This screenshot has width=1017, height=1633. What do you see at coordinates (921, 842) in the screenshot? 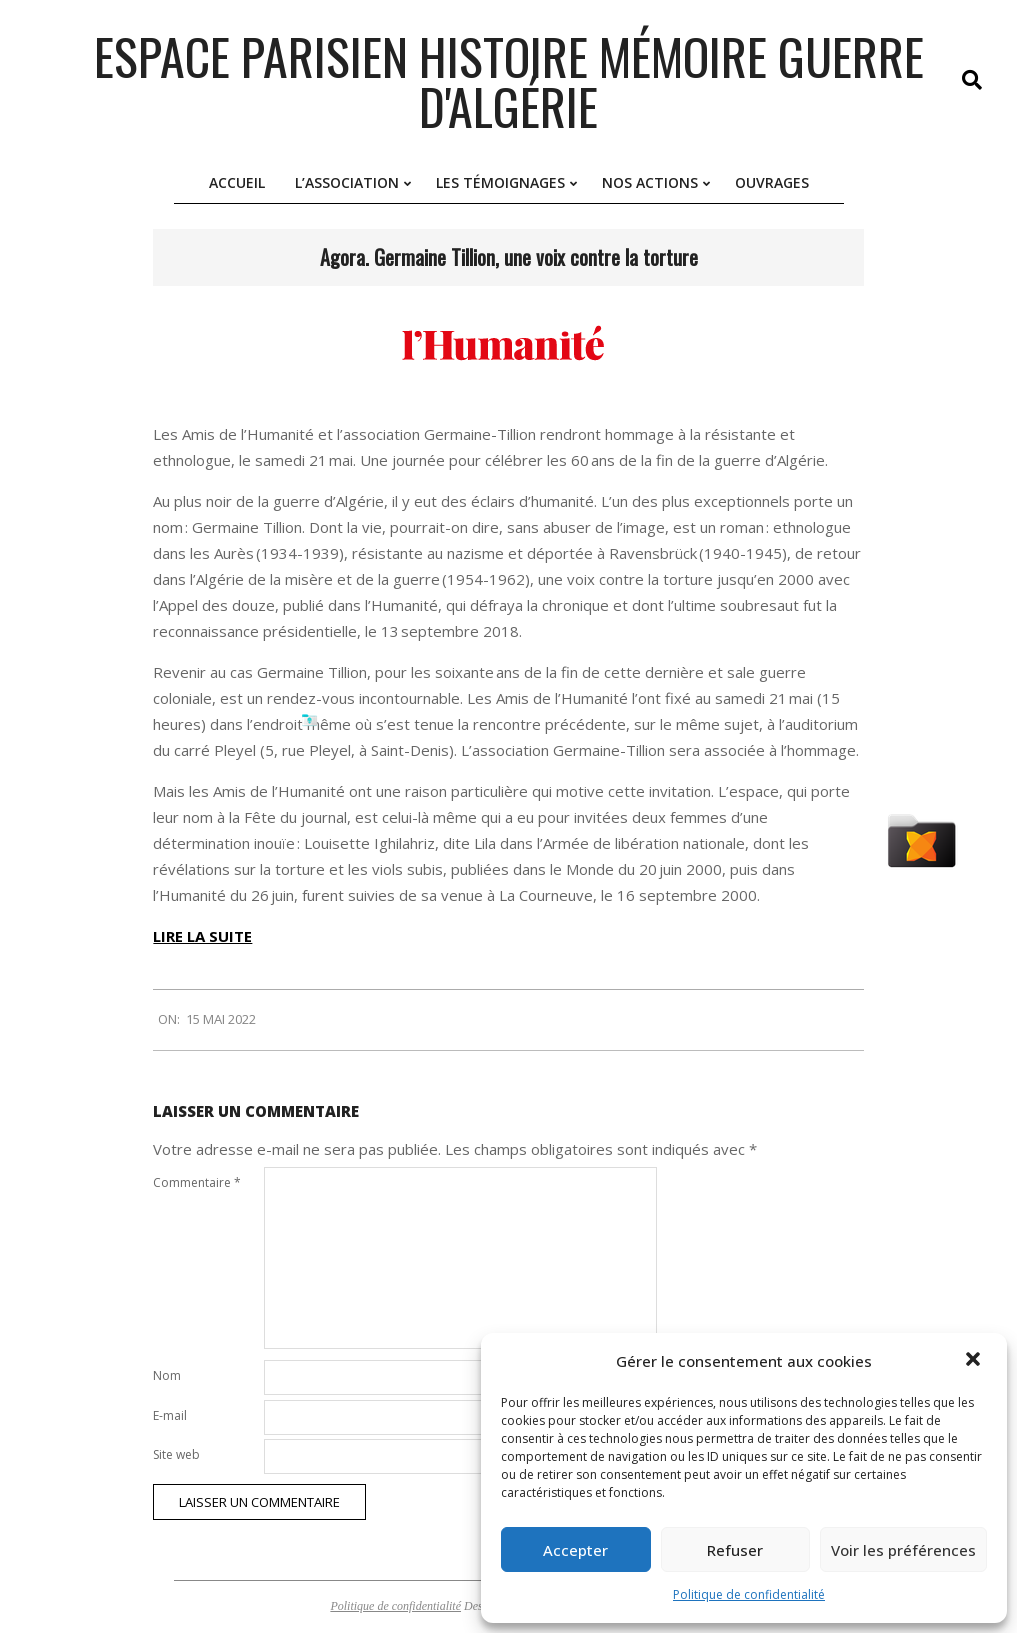
I see `folder containing haxe project files` at bounding box center [921, 842].